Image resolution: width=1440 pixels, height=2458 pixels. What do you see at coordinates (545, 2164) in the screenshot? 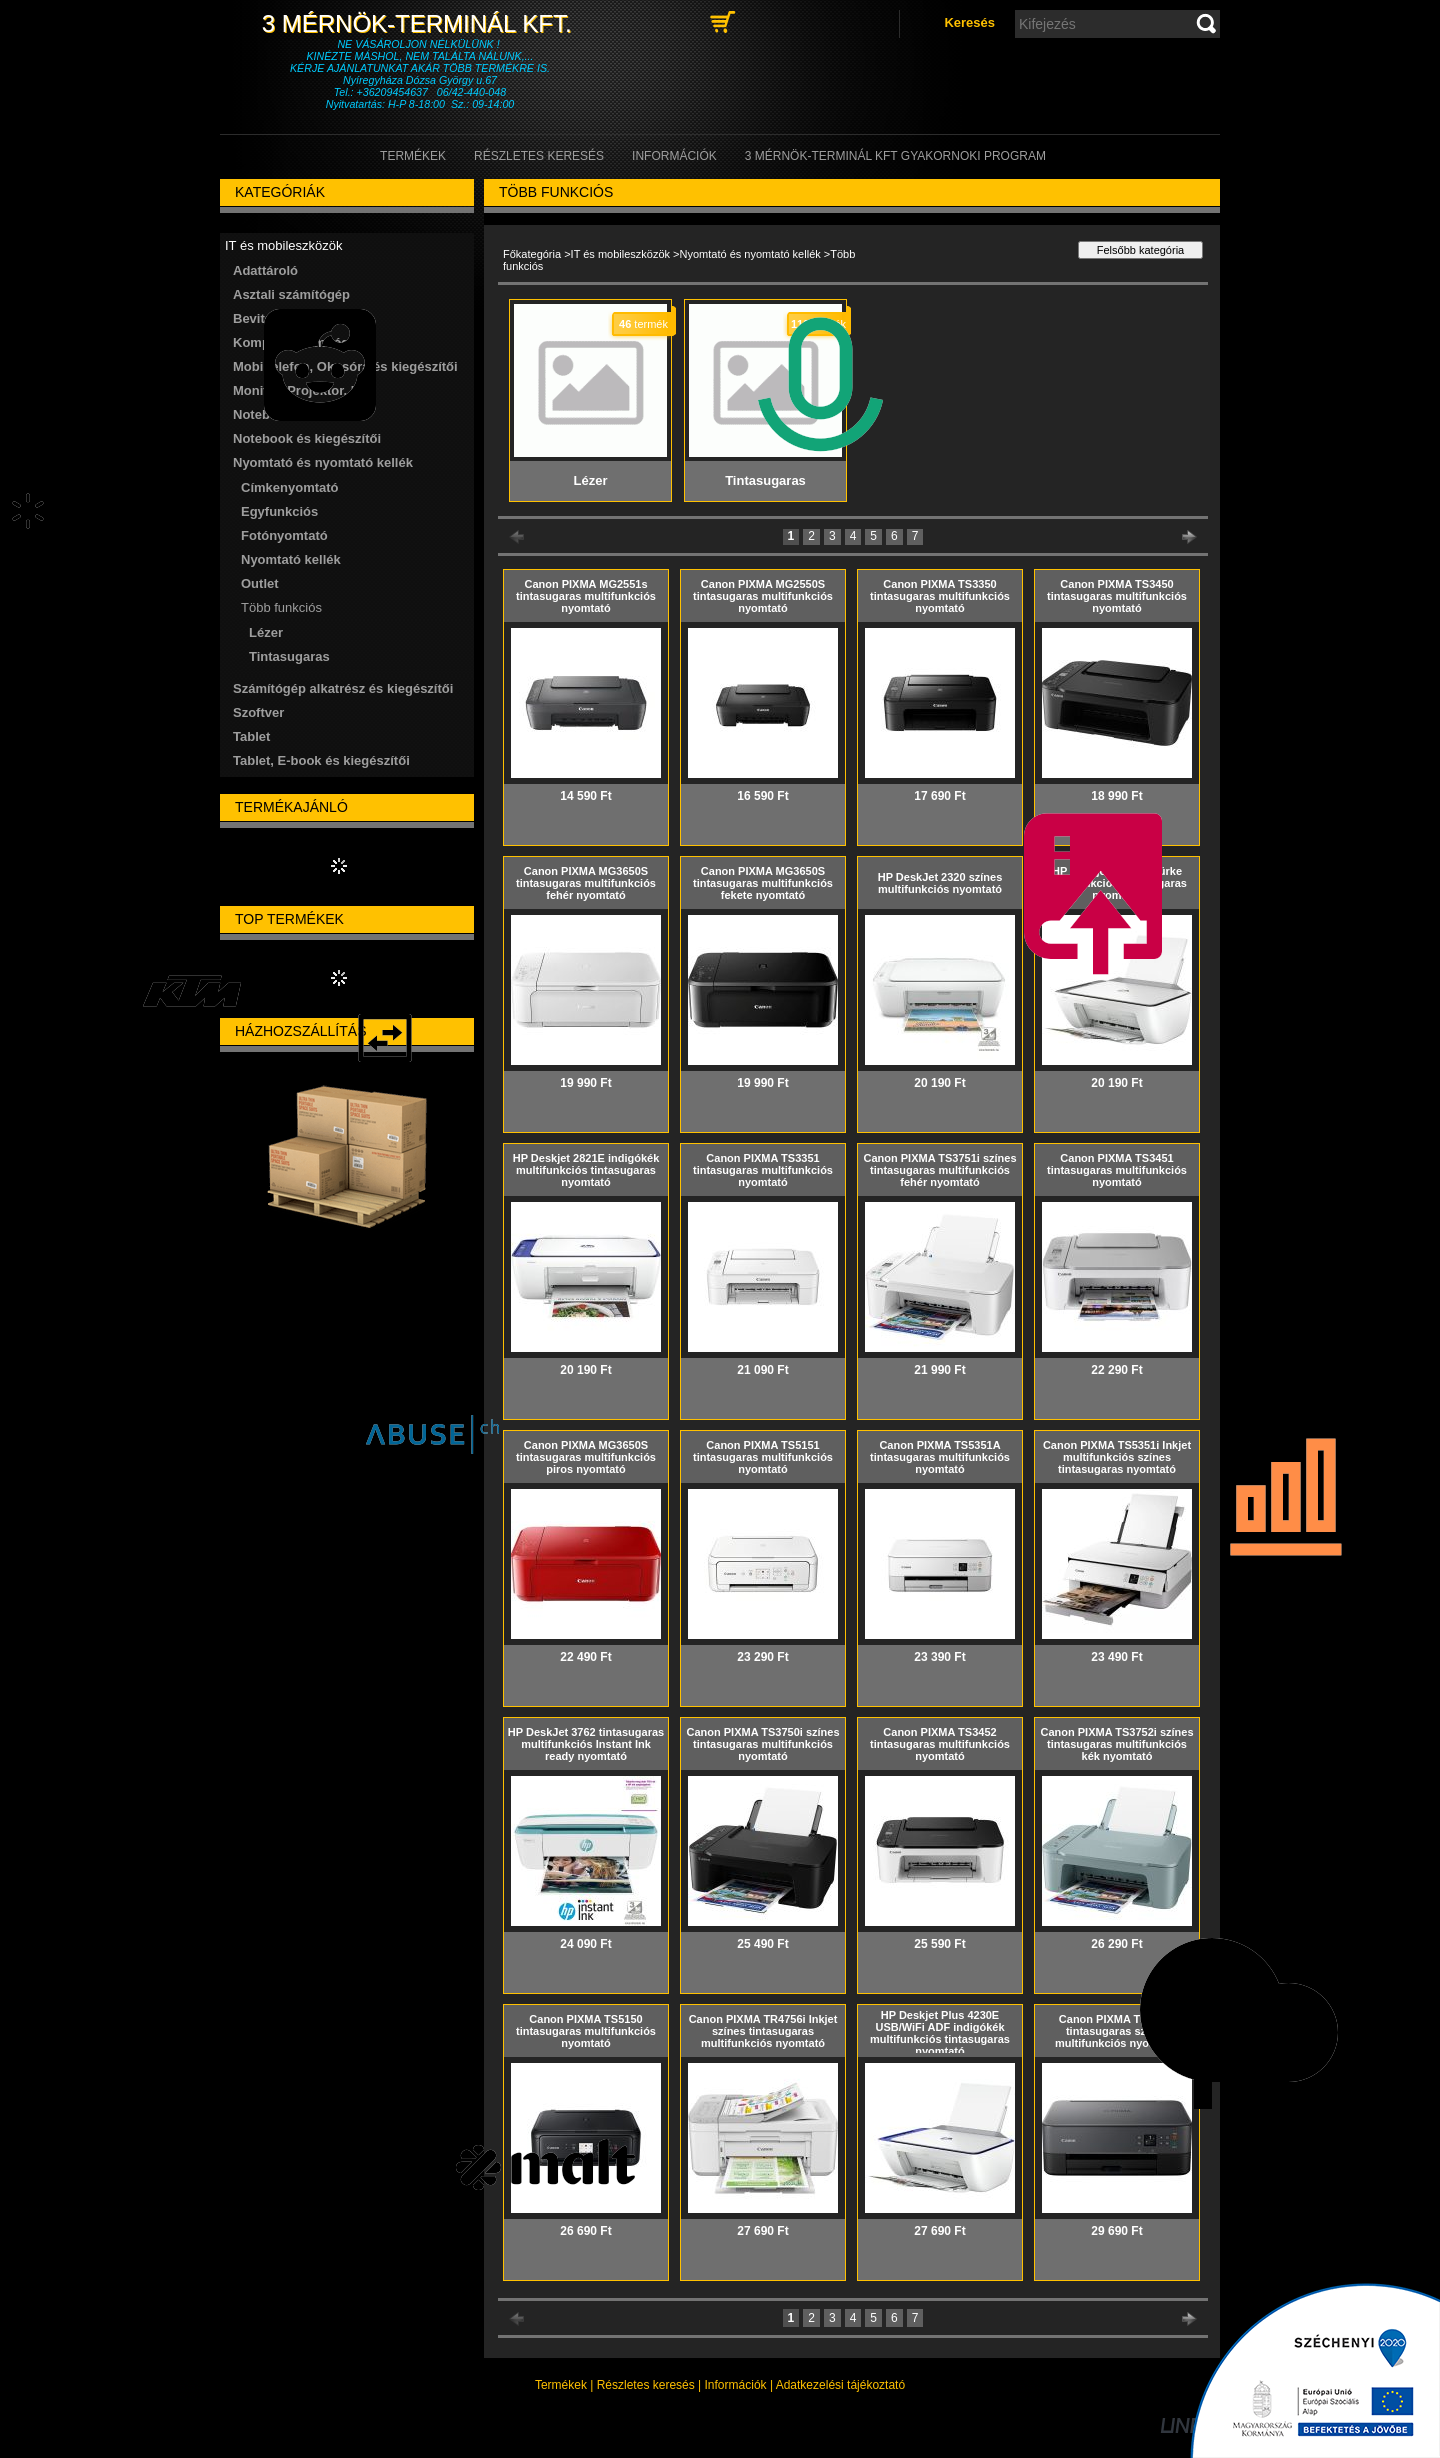
I see `visit malt freelancer platform` at bounding box center [545, 2164].